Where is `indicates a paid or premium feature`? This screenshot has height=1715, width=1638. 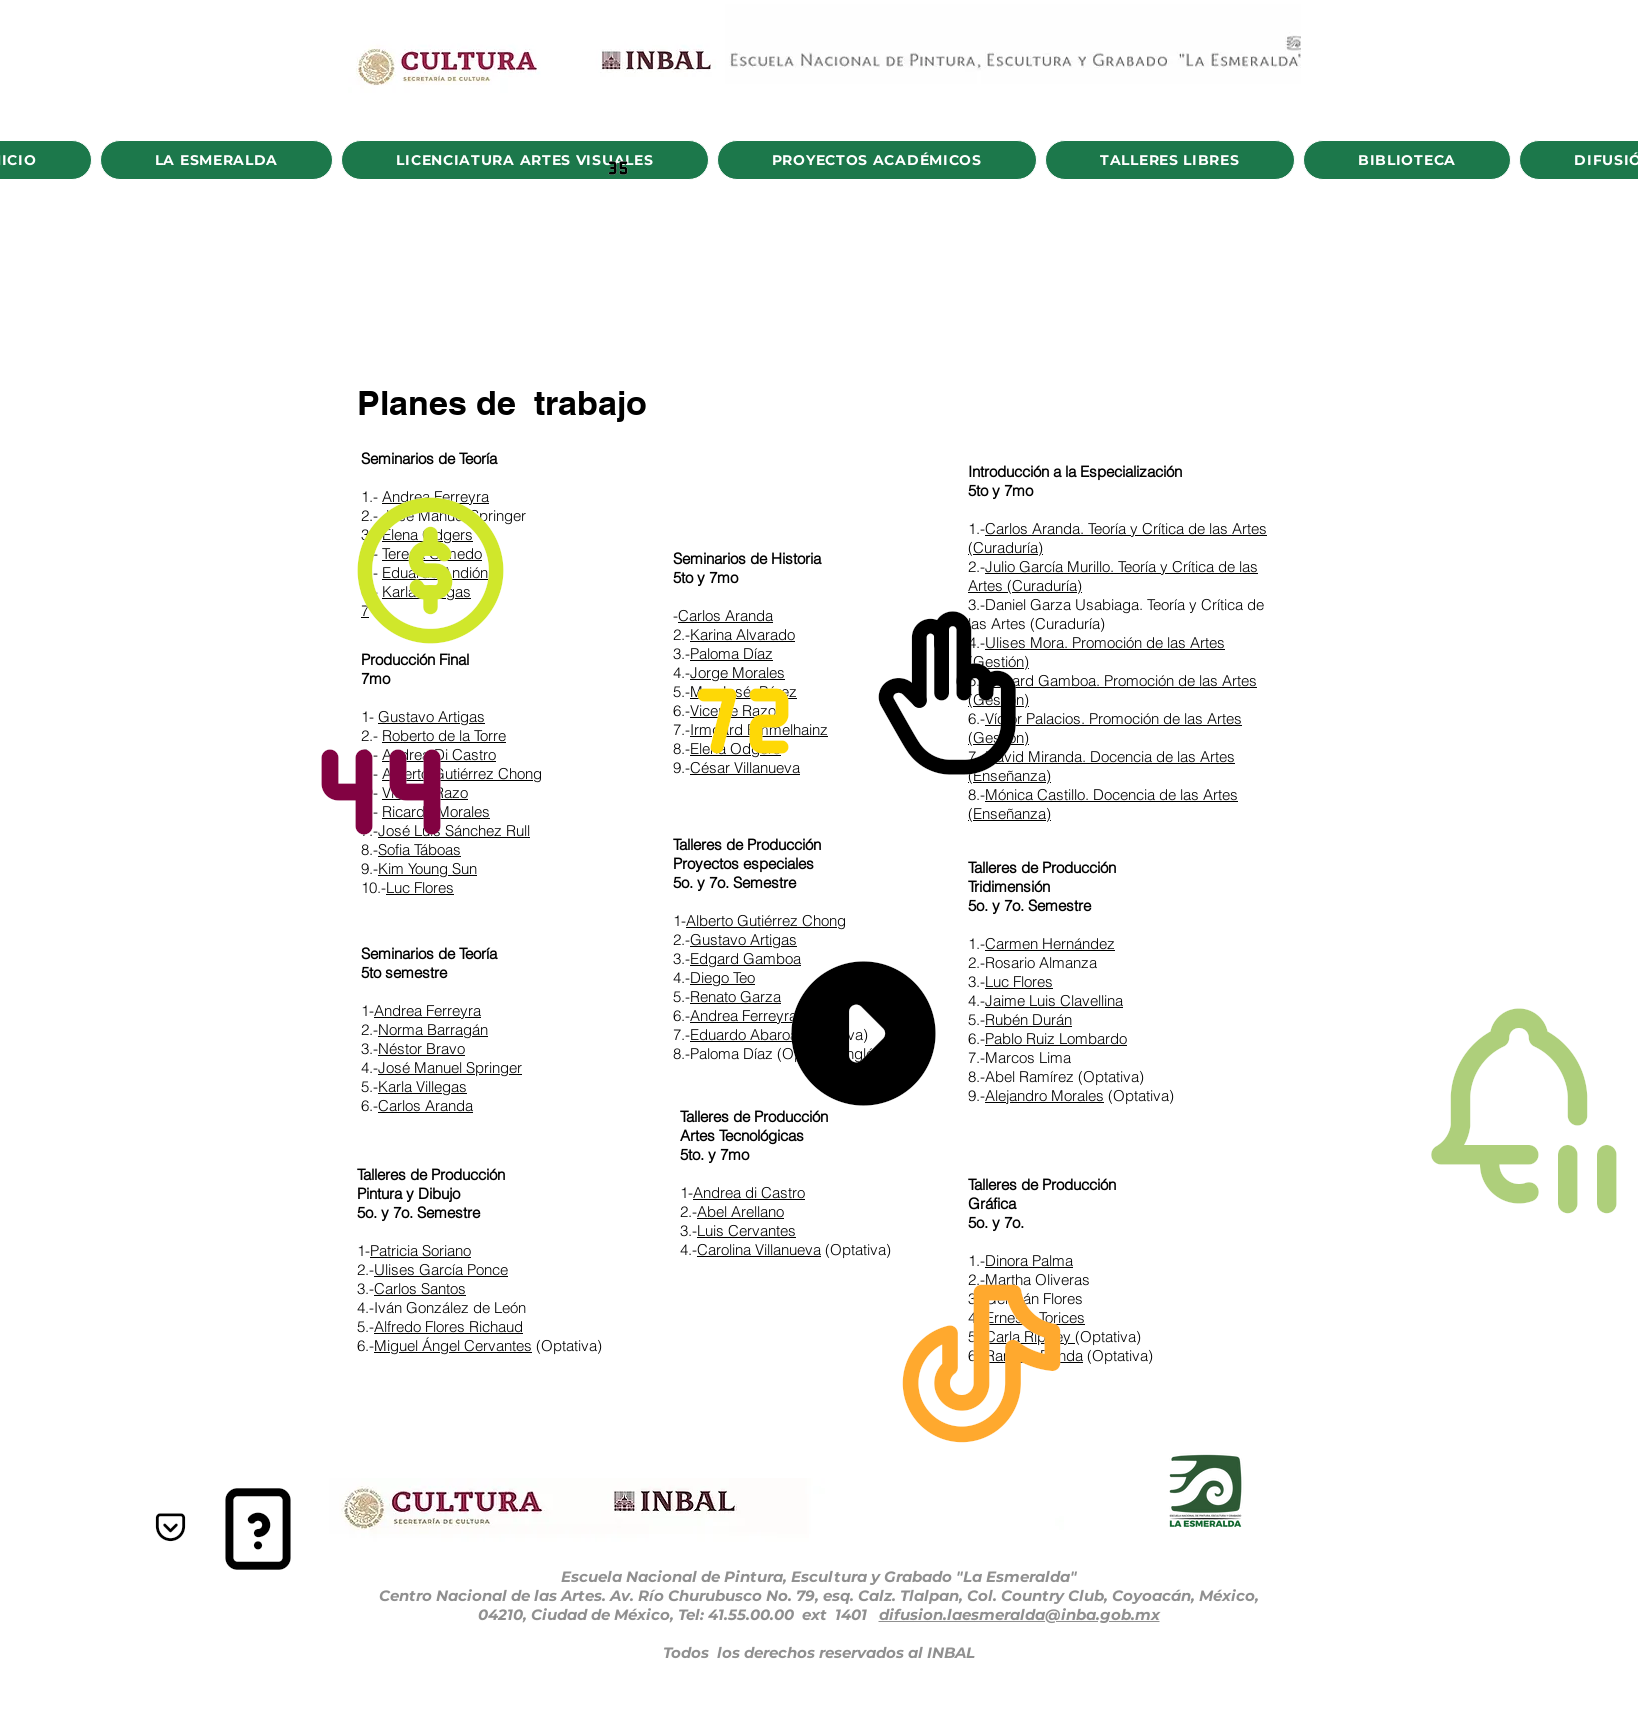 indicates a paid or premium feature is located at coordinates (430, 570).